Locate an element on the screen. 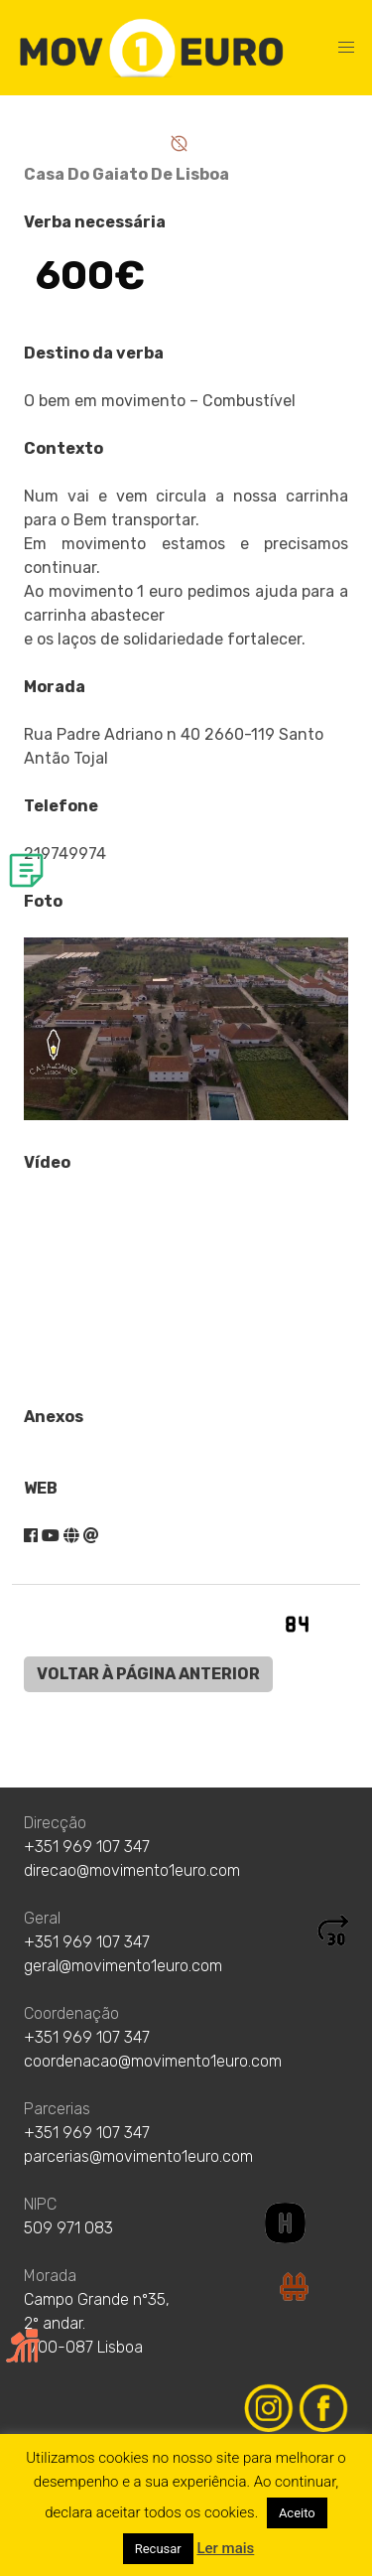 The width and height of the screenshot is (372, 2576). access help or support section is located at coordinates (285, 2222).